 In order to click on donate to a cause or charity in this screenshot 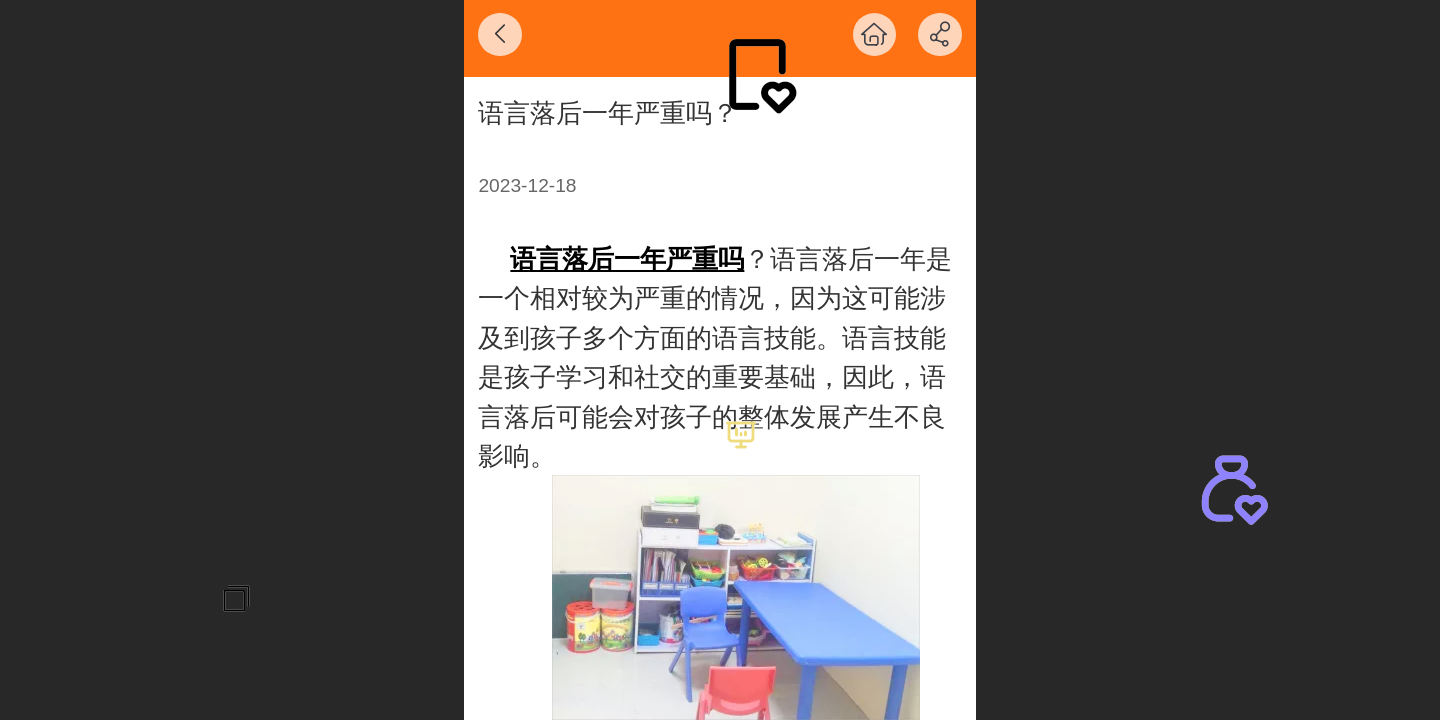, I will do `click(1231, 488)`.